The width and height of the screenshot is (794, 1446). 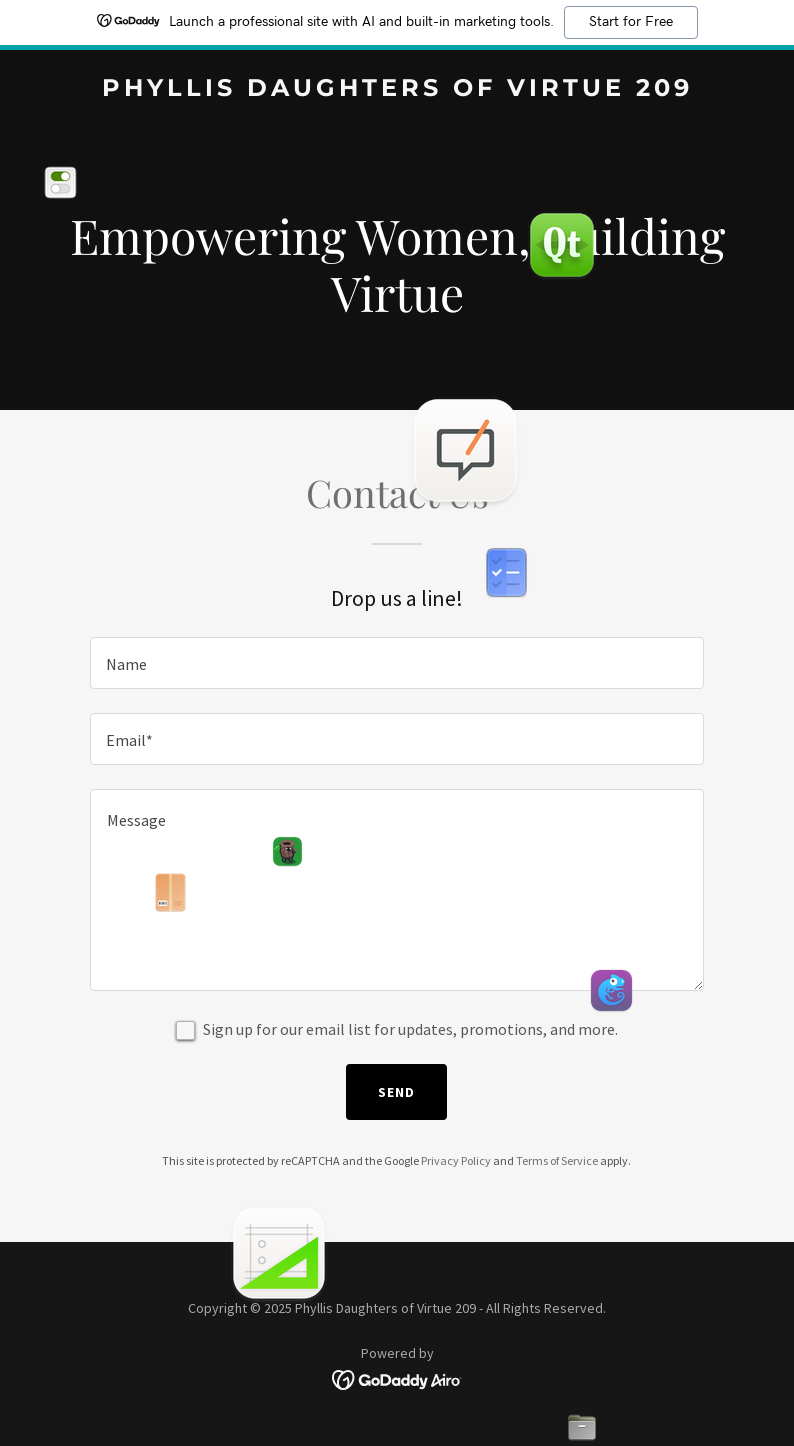 What do you see at coordinates (60, 182) in the screenshot?
I see `open system settings or preferences` at bounding box center [60, 182].